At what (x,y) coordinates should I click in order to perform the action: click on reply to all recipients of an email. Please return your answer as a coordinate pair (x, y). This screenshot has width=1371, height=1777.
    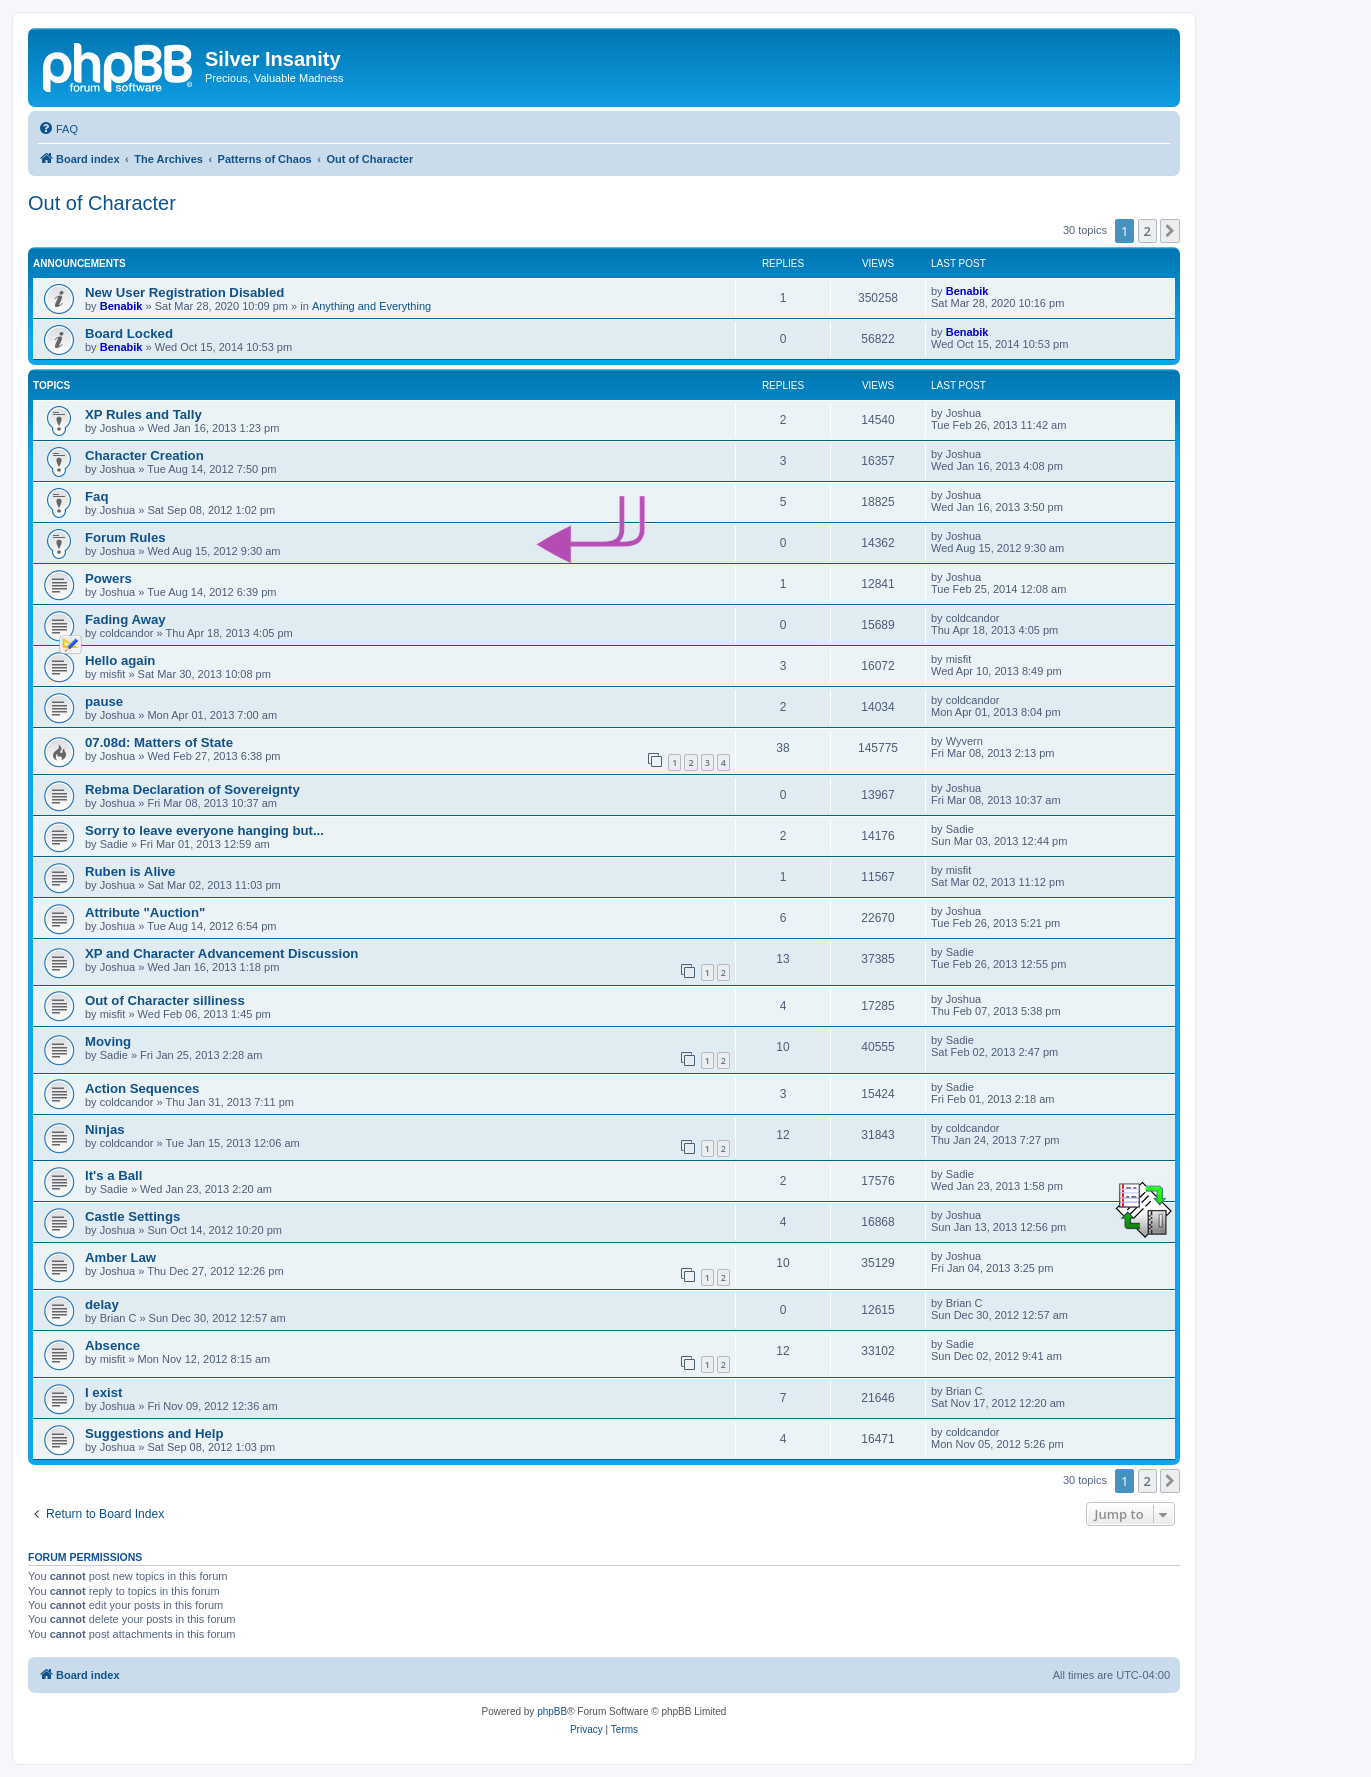
    Looking at the image, I should click on (589, 529).